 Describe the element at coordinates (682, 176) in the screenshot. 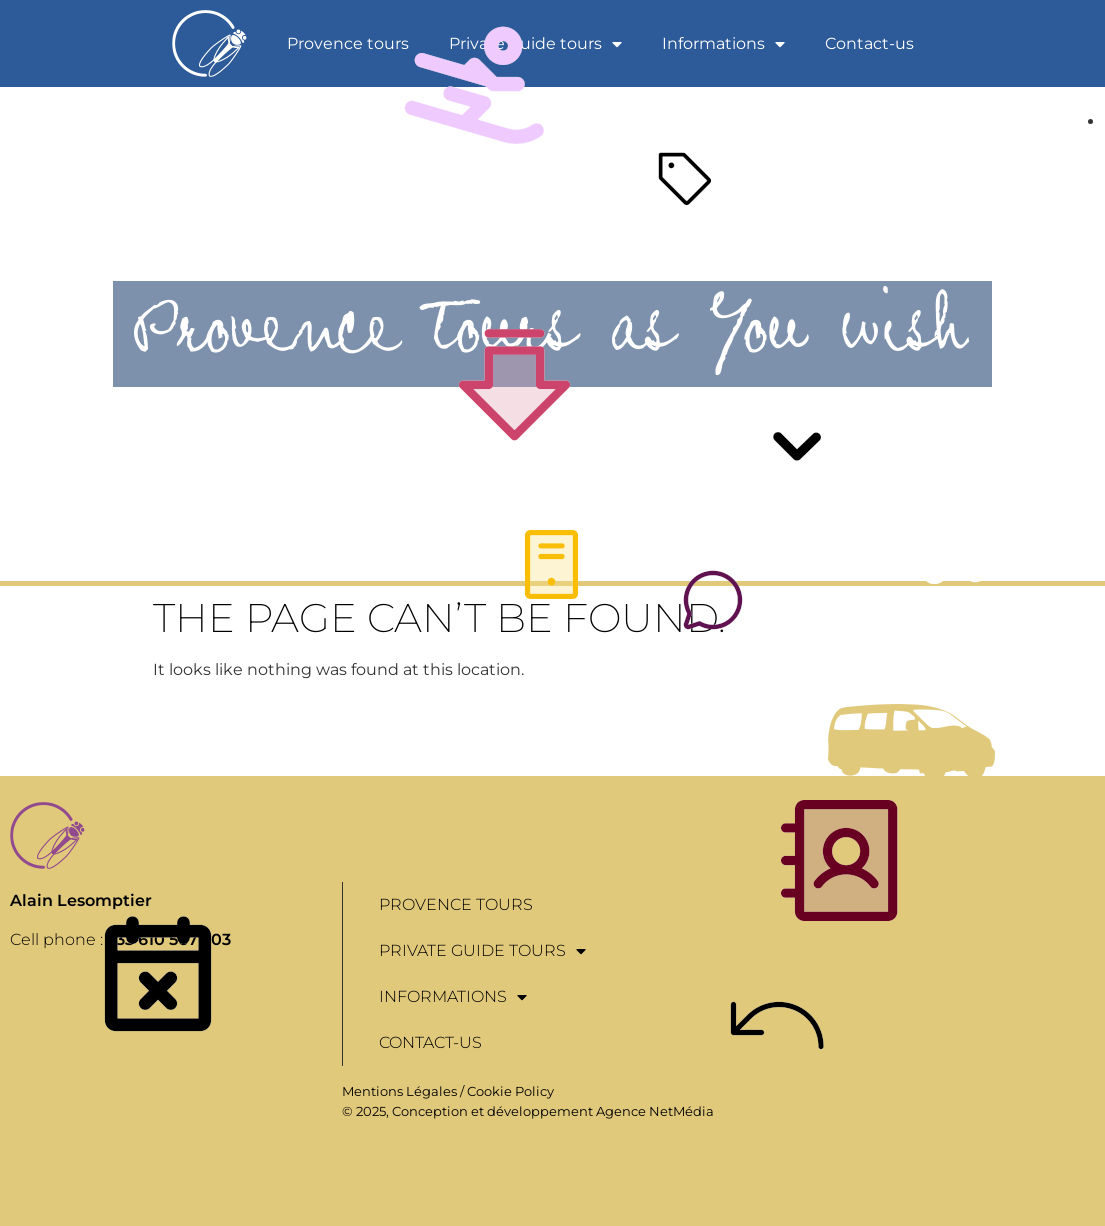

I see `add or manage tags for organization` at that location.